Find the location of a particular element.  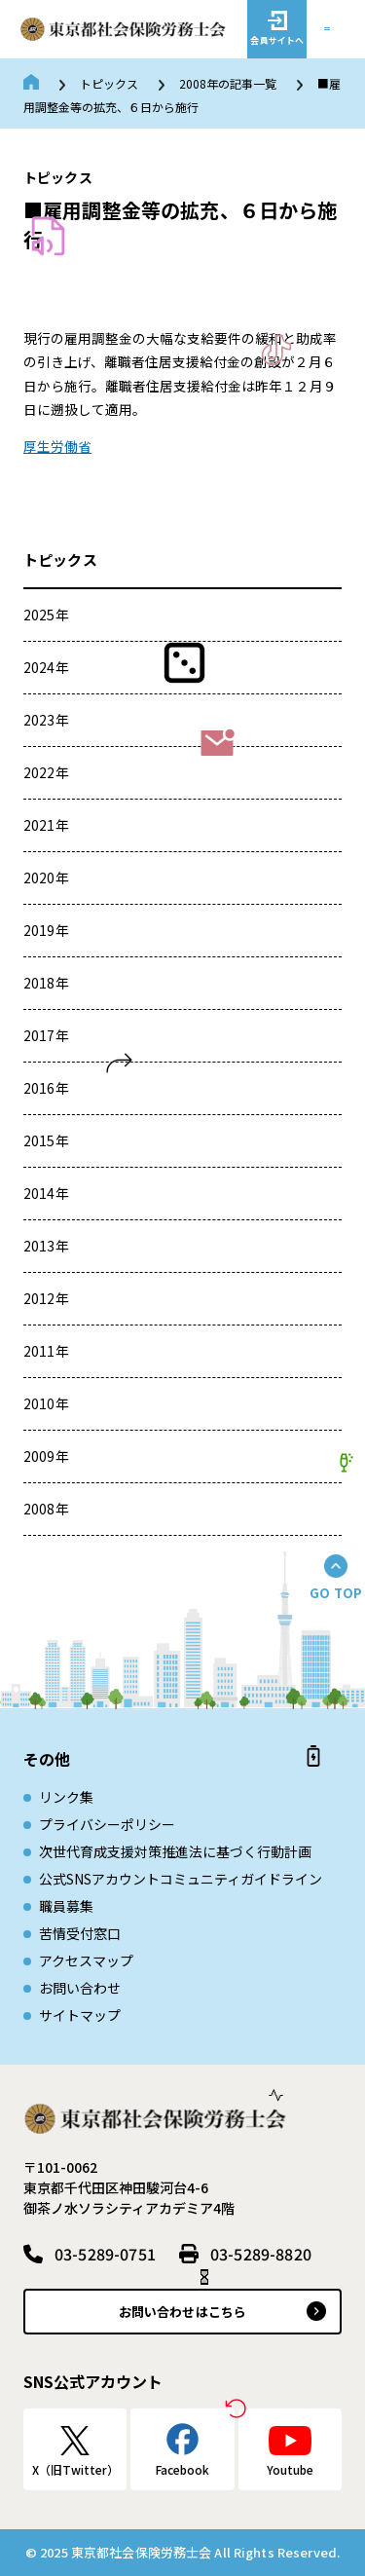

randomize or shuffle content is located at coordinates (184, 662).